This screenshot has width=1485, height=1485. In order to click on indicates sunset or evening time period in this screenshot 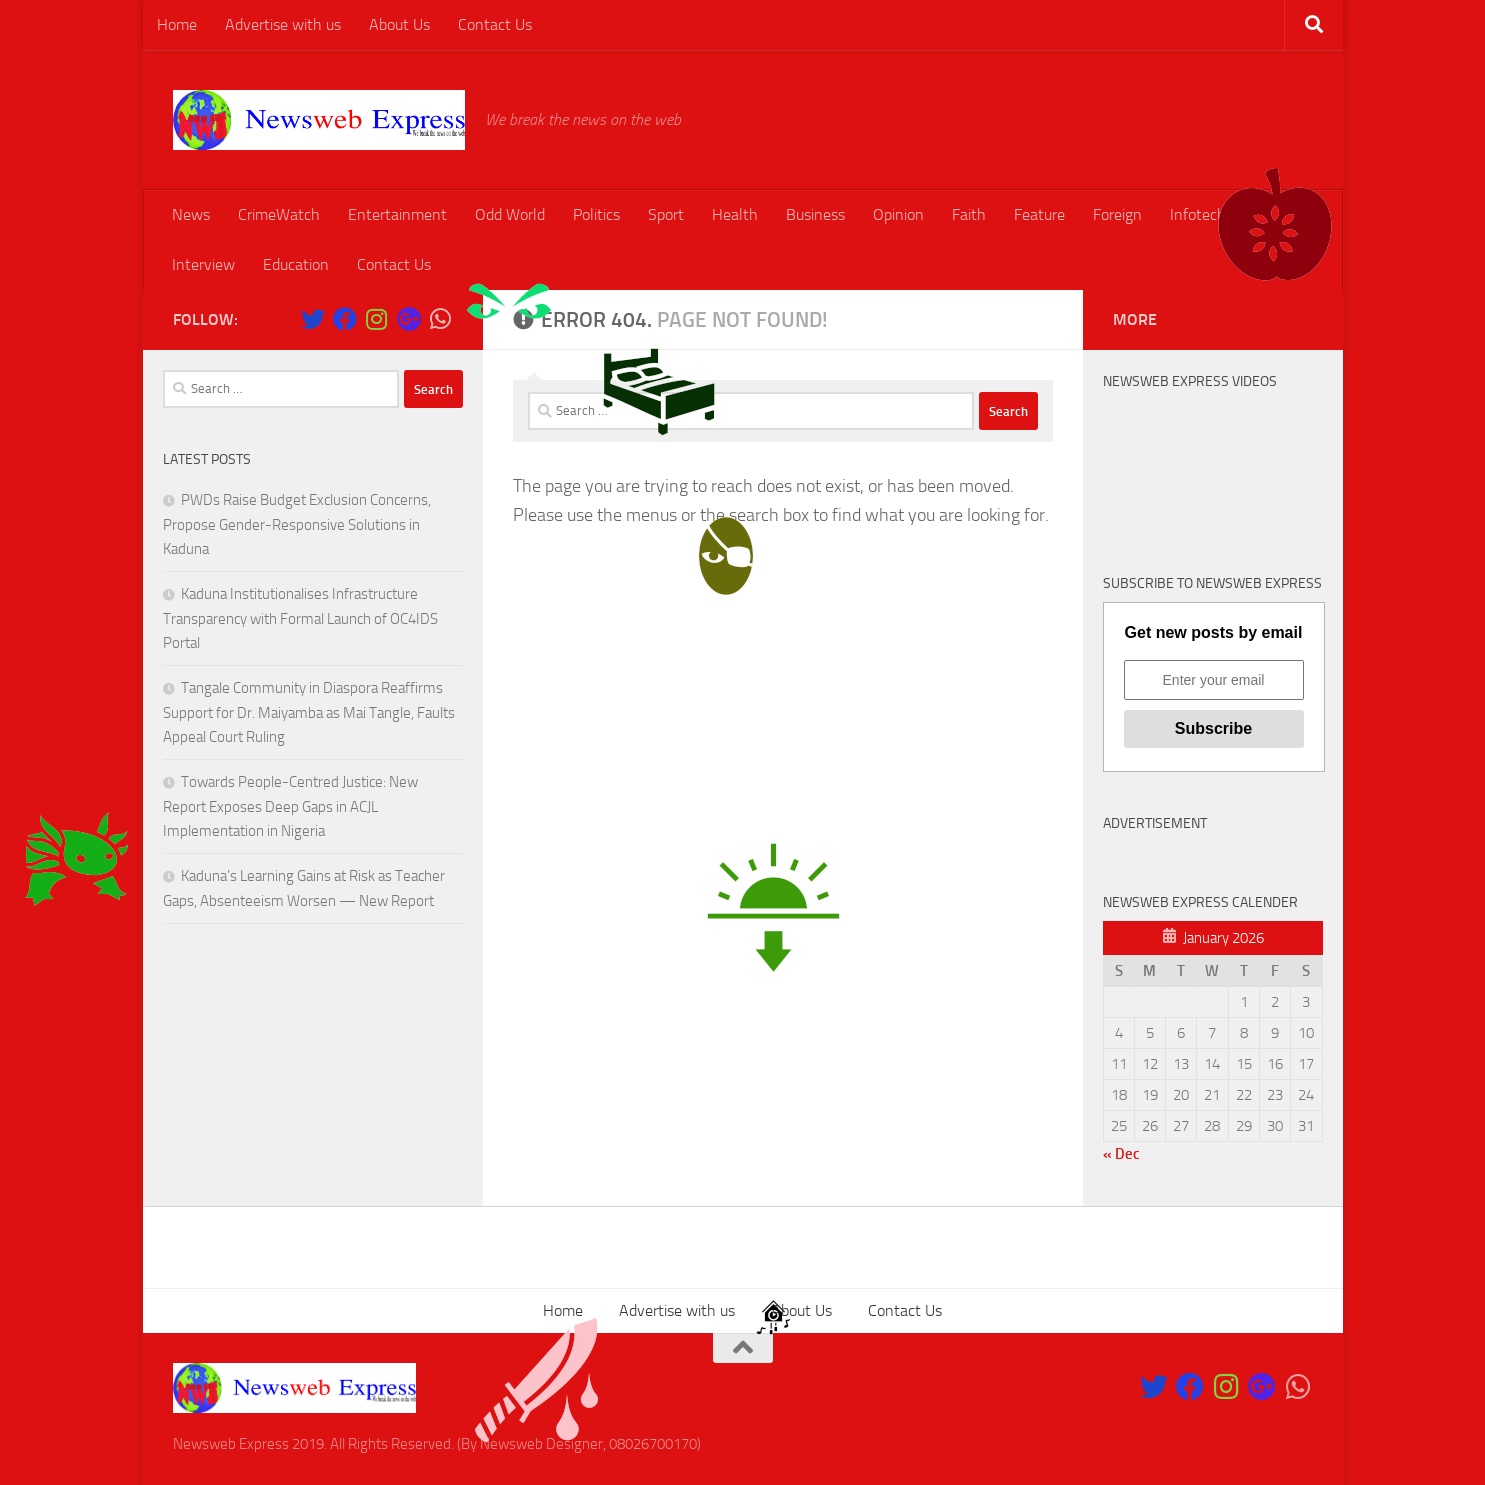, I will do `click(773, 908)`.